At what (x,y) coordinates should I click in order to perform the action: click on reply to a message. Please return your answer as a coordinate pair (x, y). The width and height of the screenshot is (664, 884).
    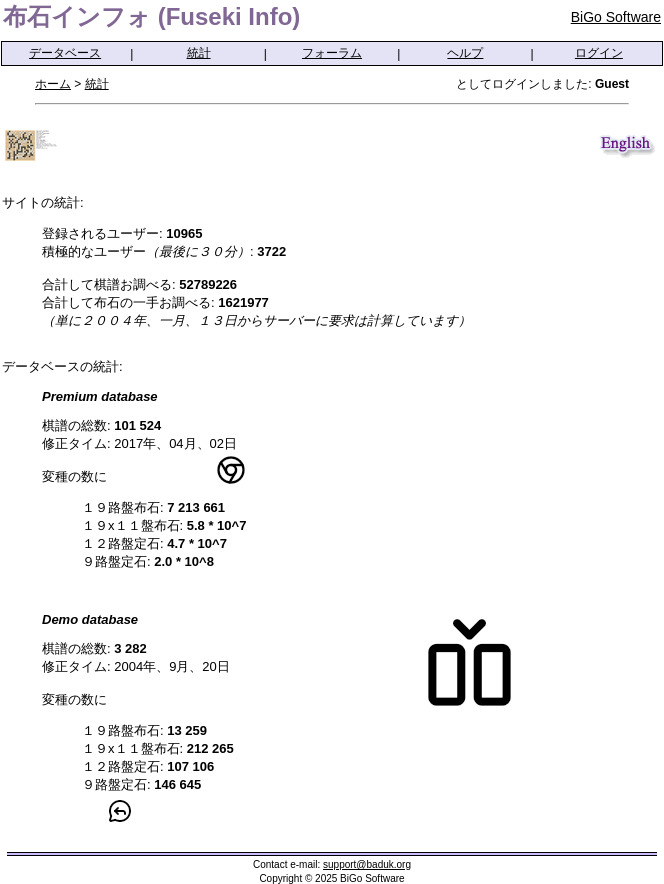
    Looking at the image, I should click on (120, 811).